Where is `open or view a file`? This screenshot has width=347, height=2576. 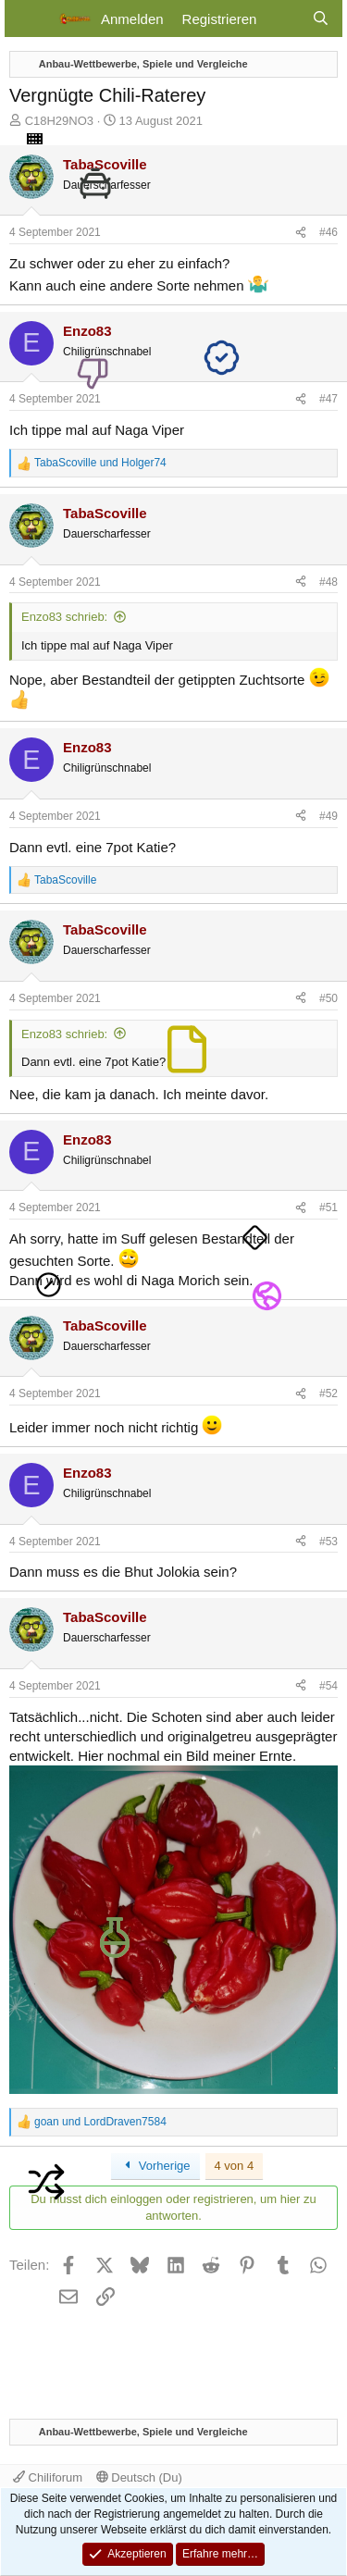 open or view a file is located at coordinates (187, 1049).